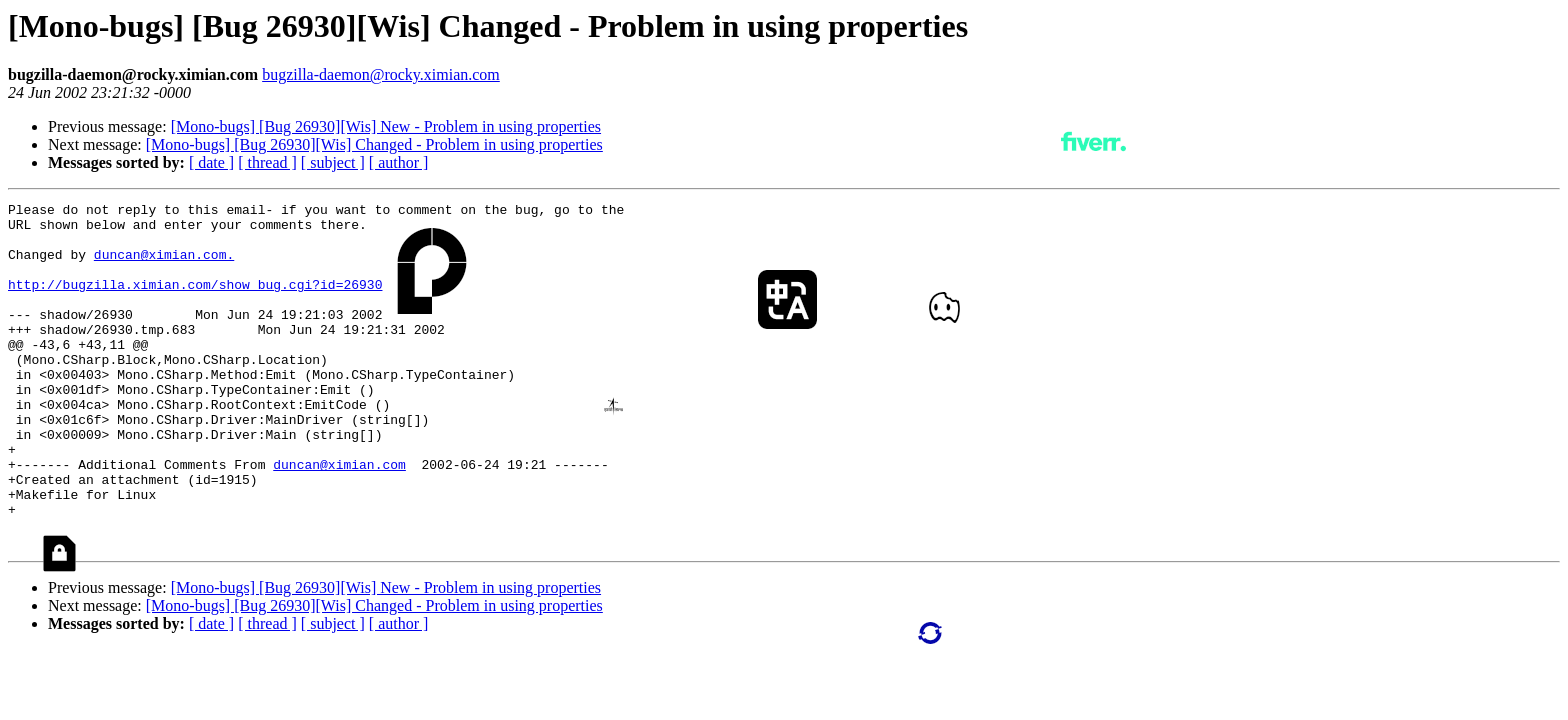  I want to click on Red Hat OpenShift platform logo, so click(930, 633).